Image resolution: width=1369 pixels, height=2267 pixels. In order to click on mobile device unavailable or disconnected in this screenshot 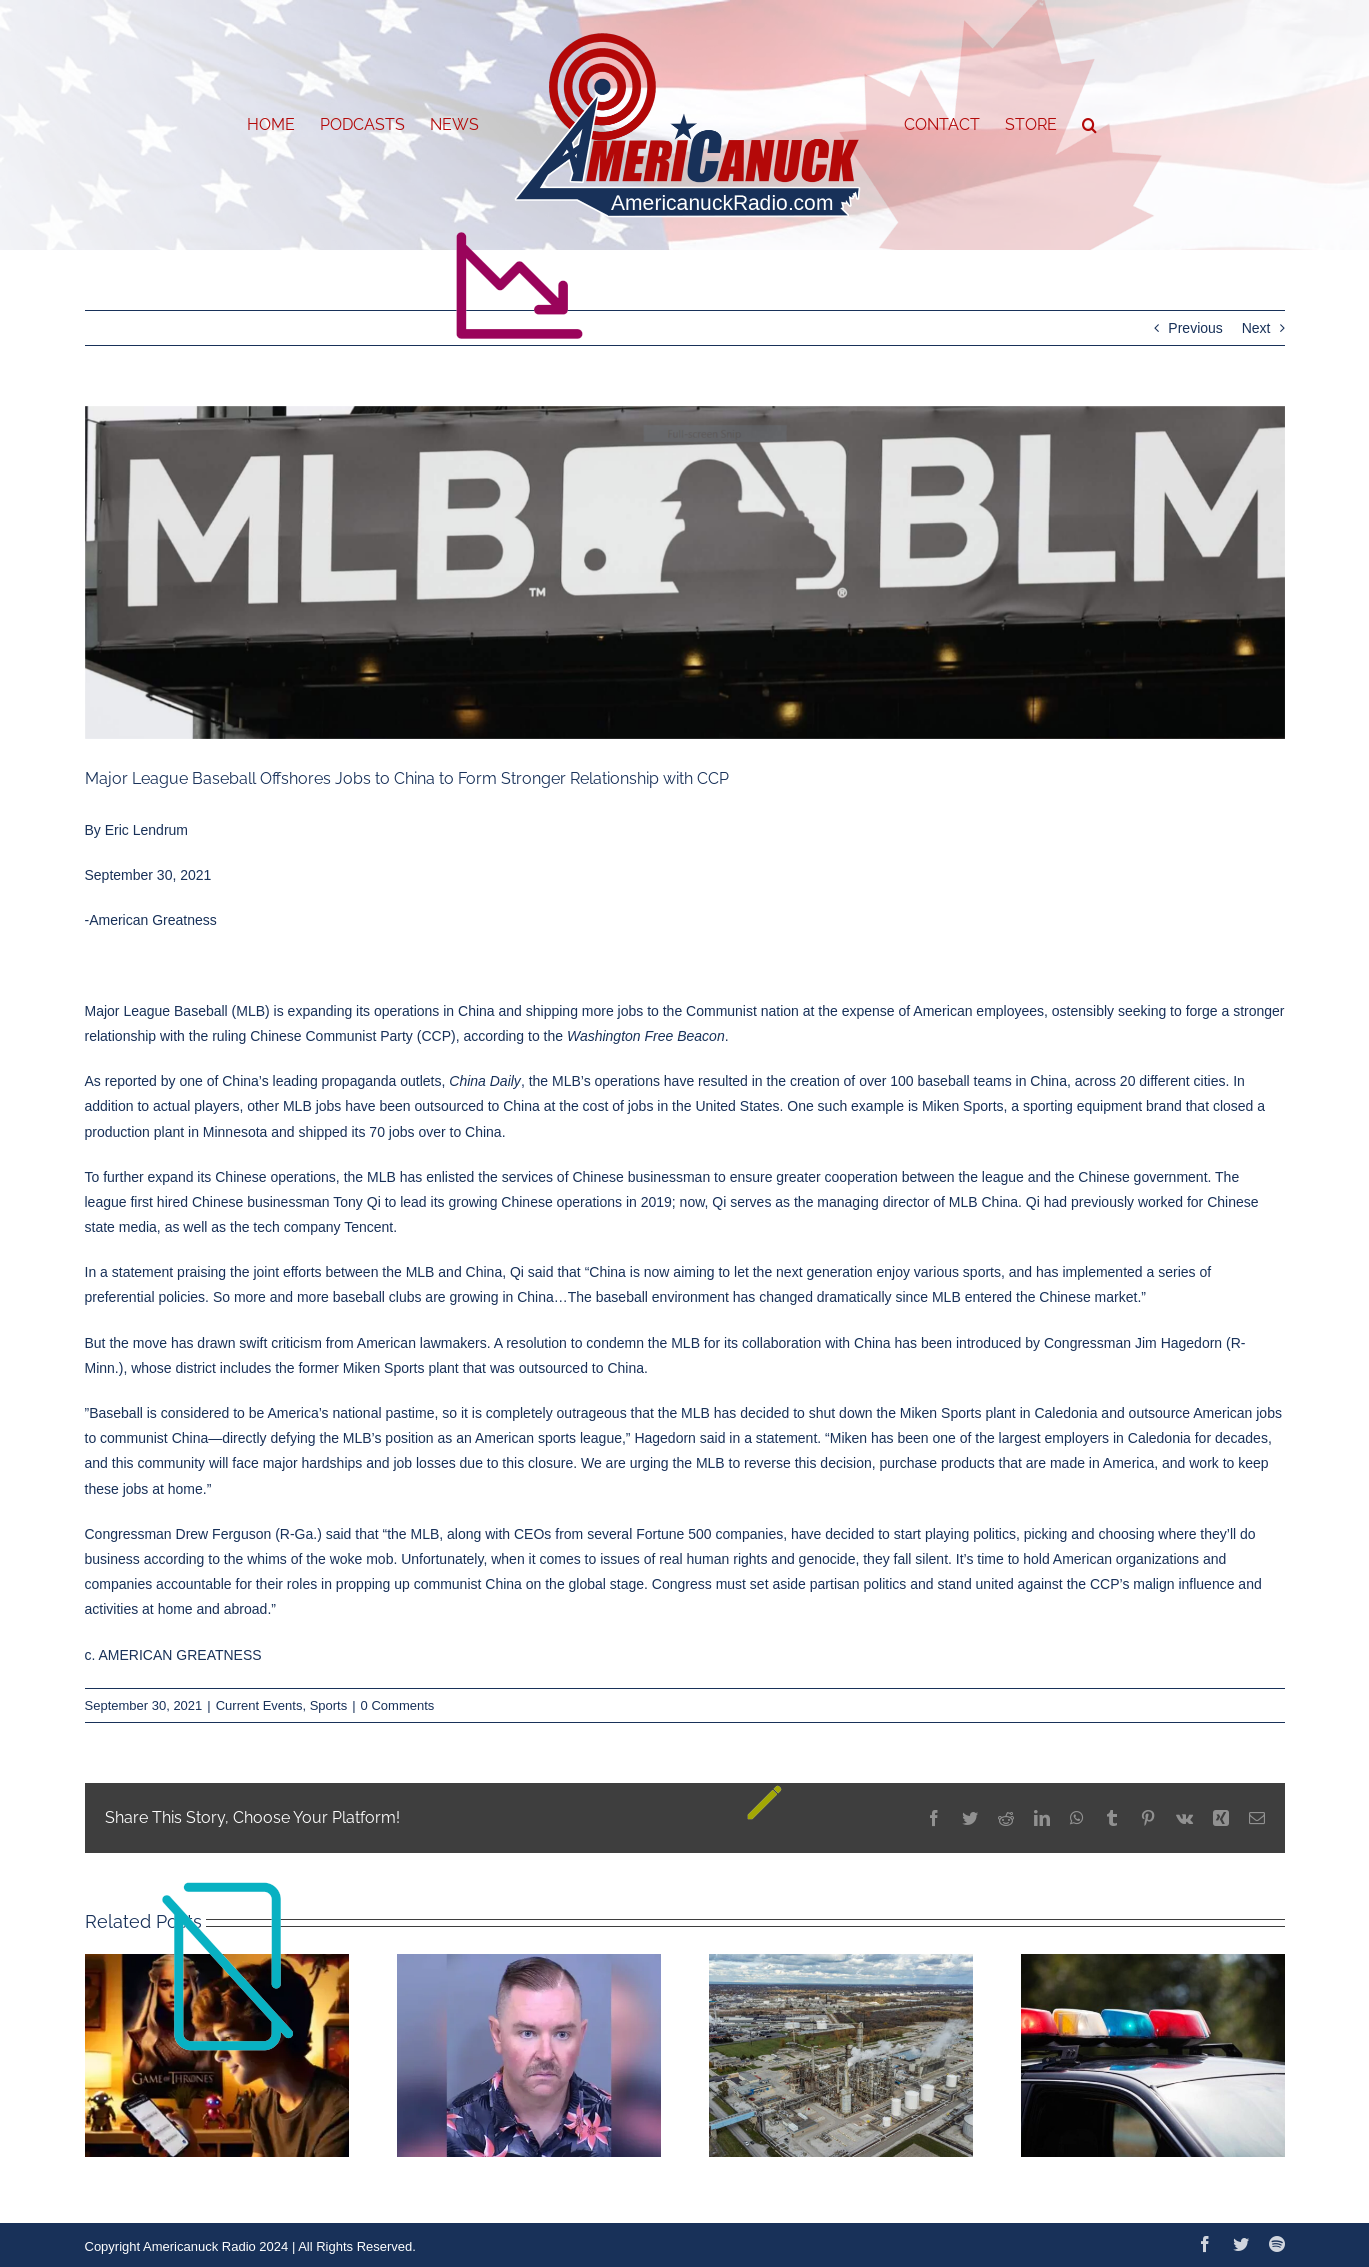, I will do `click(227, 1966)`.